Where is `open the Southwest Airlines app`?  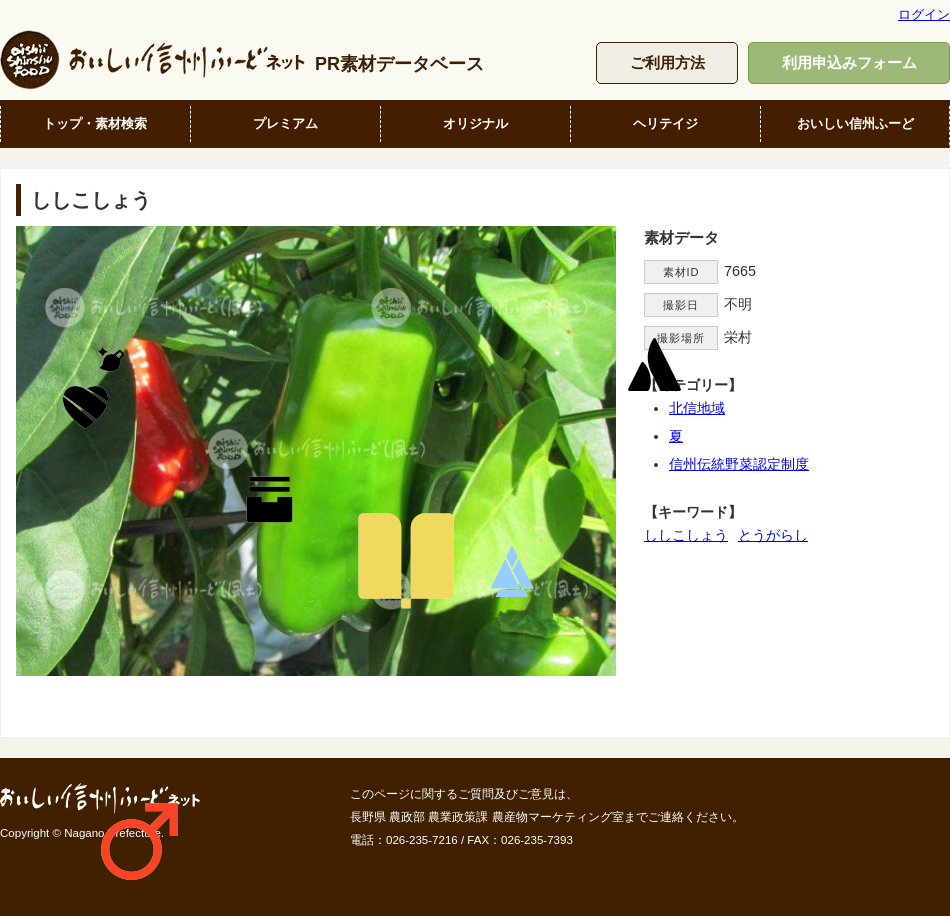
open the Southwest Airlines app is located at coordinates (85, 407).